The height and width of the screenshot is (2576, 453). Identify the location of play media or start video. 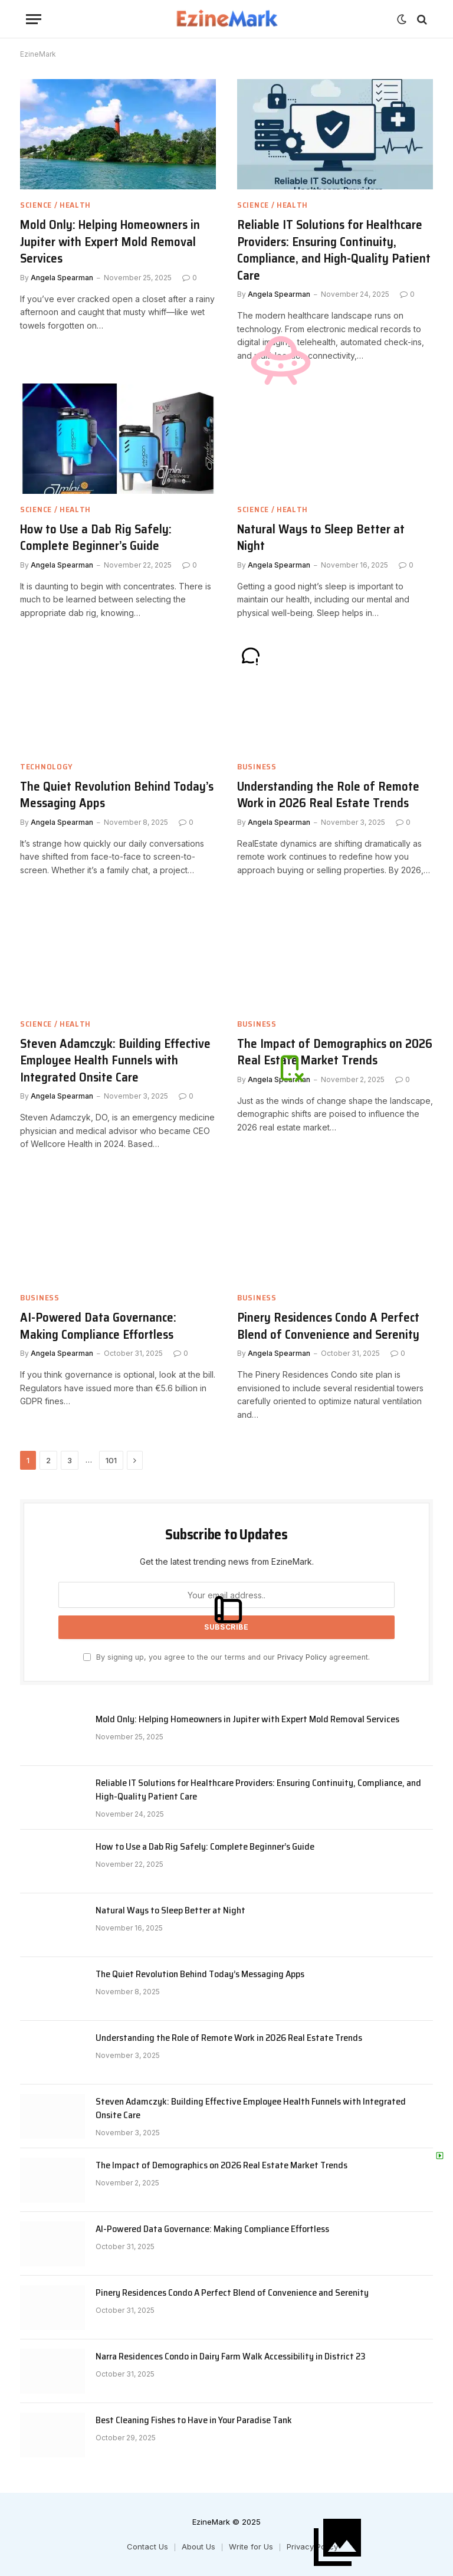
(439, 2155).